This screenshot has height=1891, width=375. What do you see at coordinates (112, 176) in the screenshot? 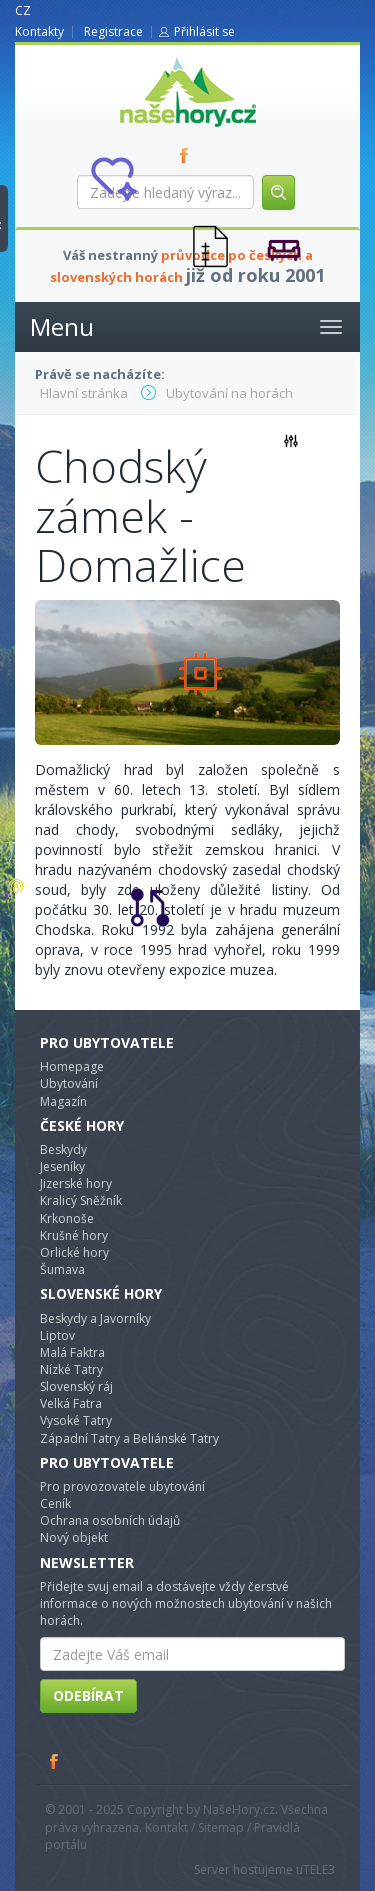
I see `add to favorites with AI-powered recommendations` at bounding box center [112, 176].